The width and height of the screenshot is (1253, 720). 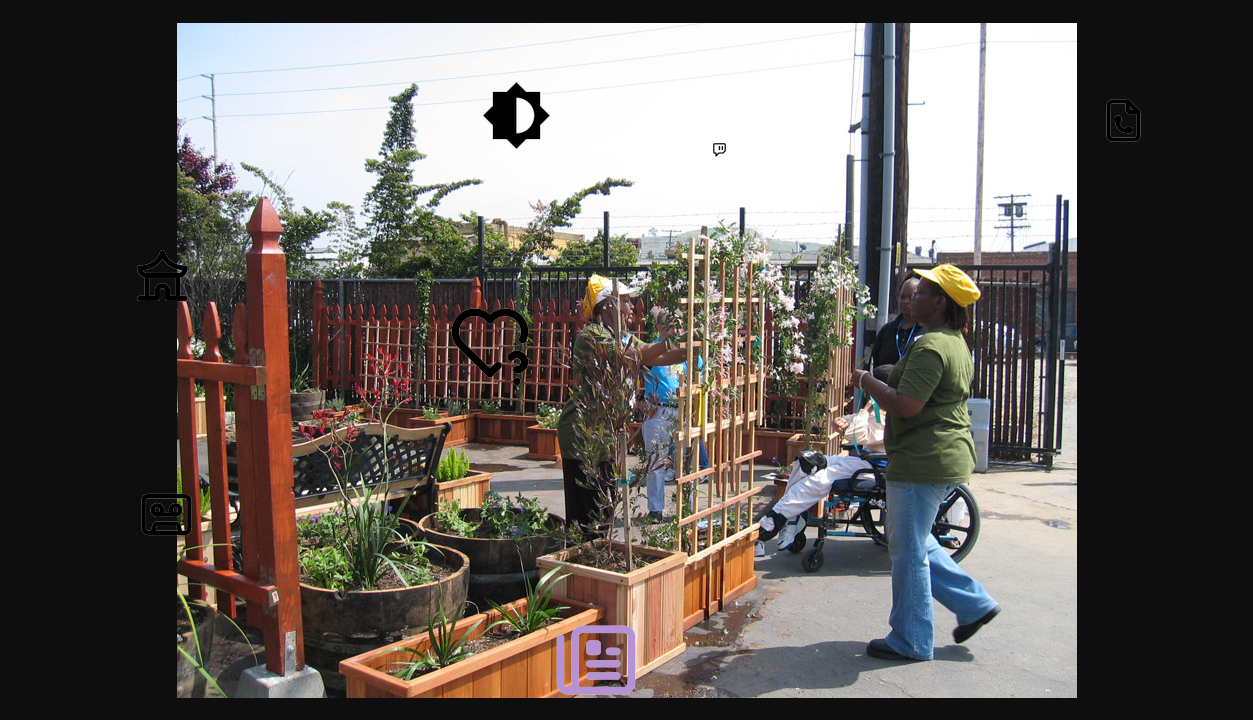 I want to click on get help about favorites or liked items, so click(x=490, y=343).